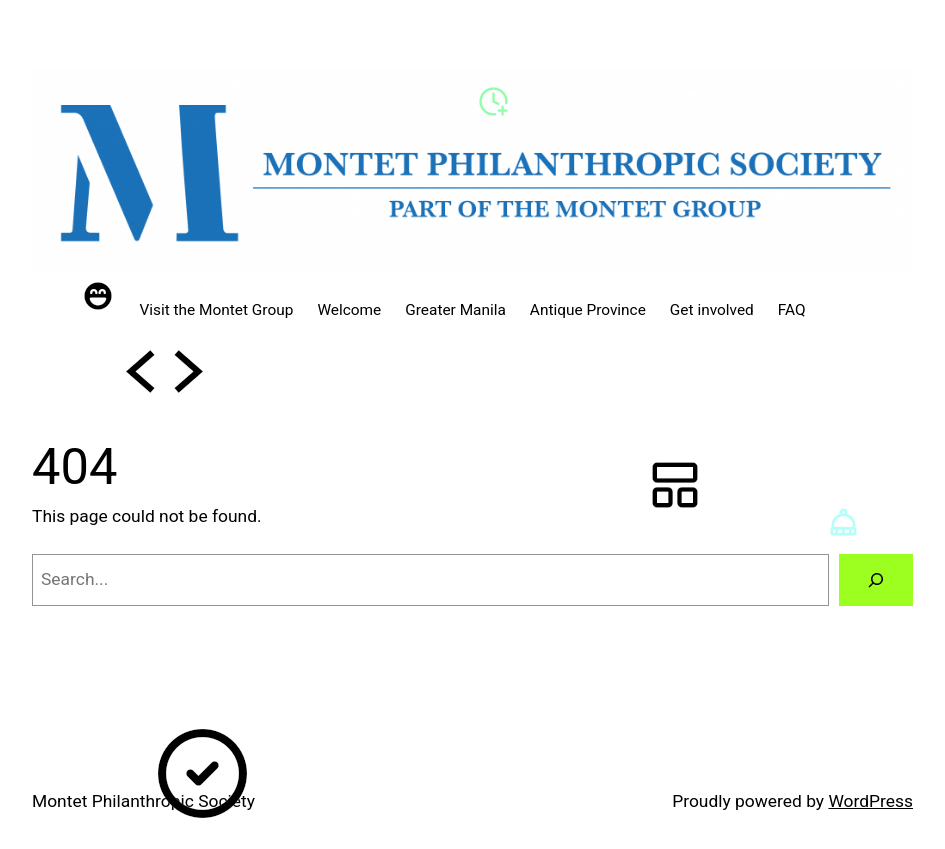 The height and width of the screenshot is (849, 945). I want to click on switch to top panel layout view, so click(675, 485).